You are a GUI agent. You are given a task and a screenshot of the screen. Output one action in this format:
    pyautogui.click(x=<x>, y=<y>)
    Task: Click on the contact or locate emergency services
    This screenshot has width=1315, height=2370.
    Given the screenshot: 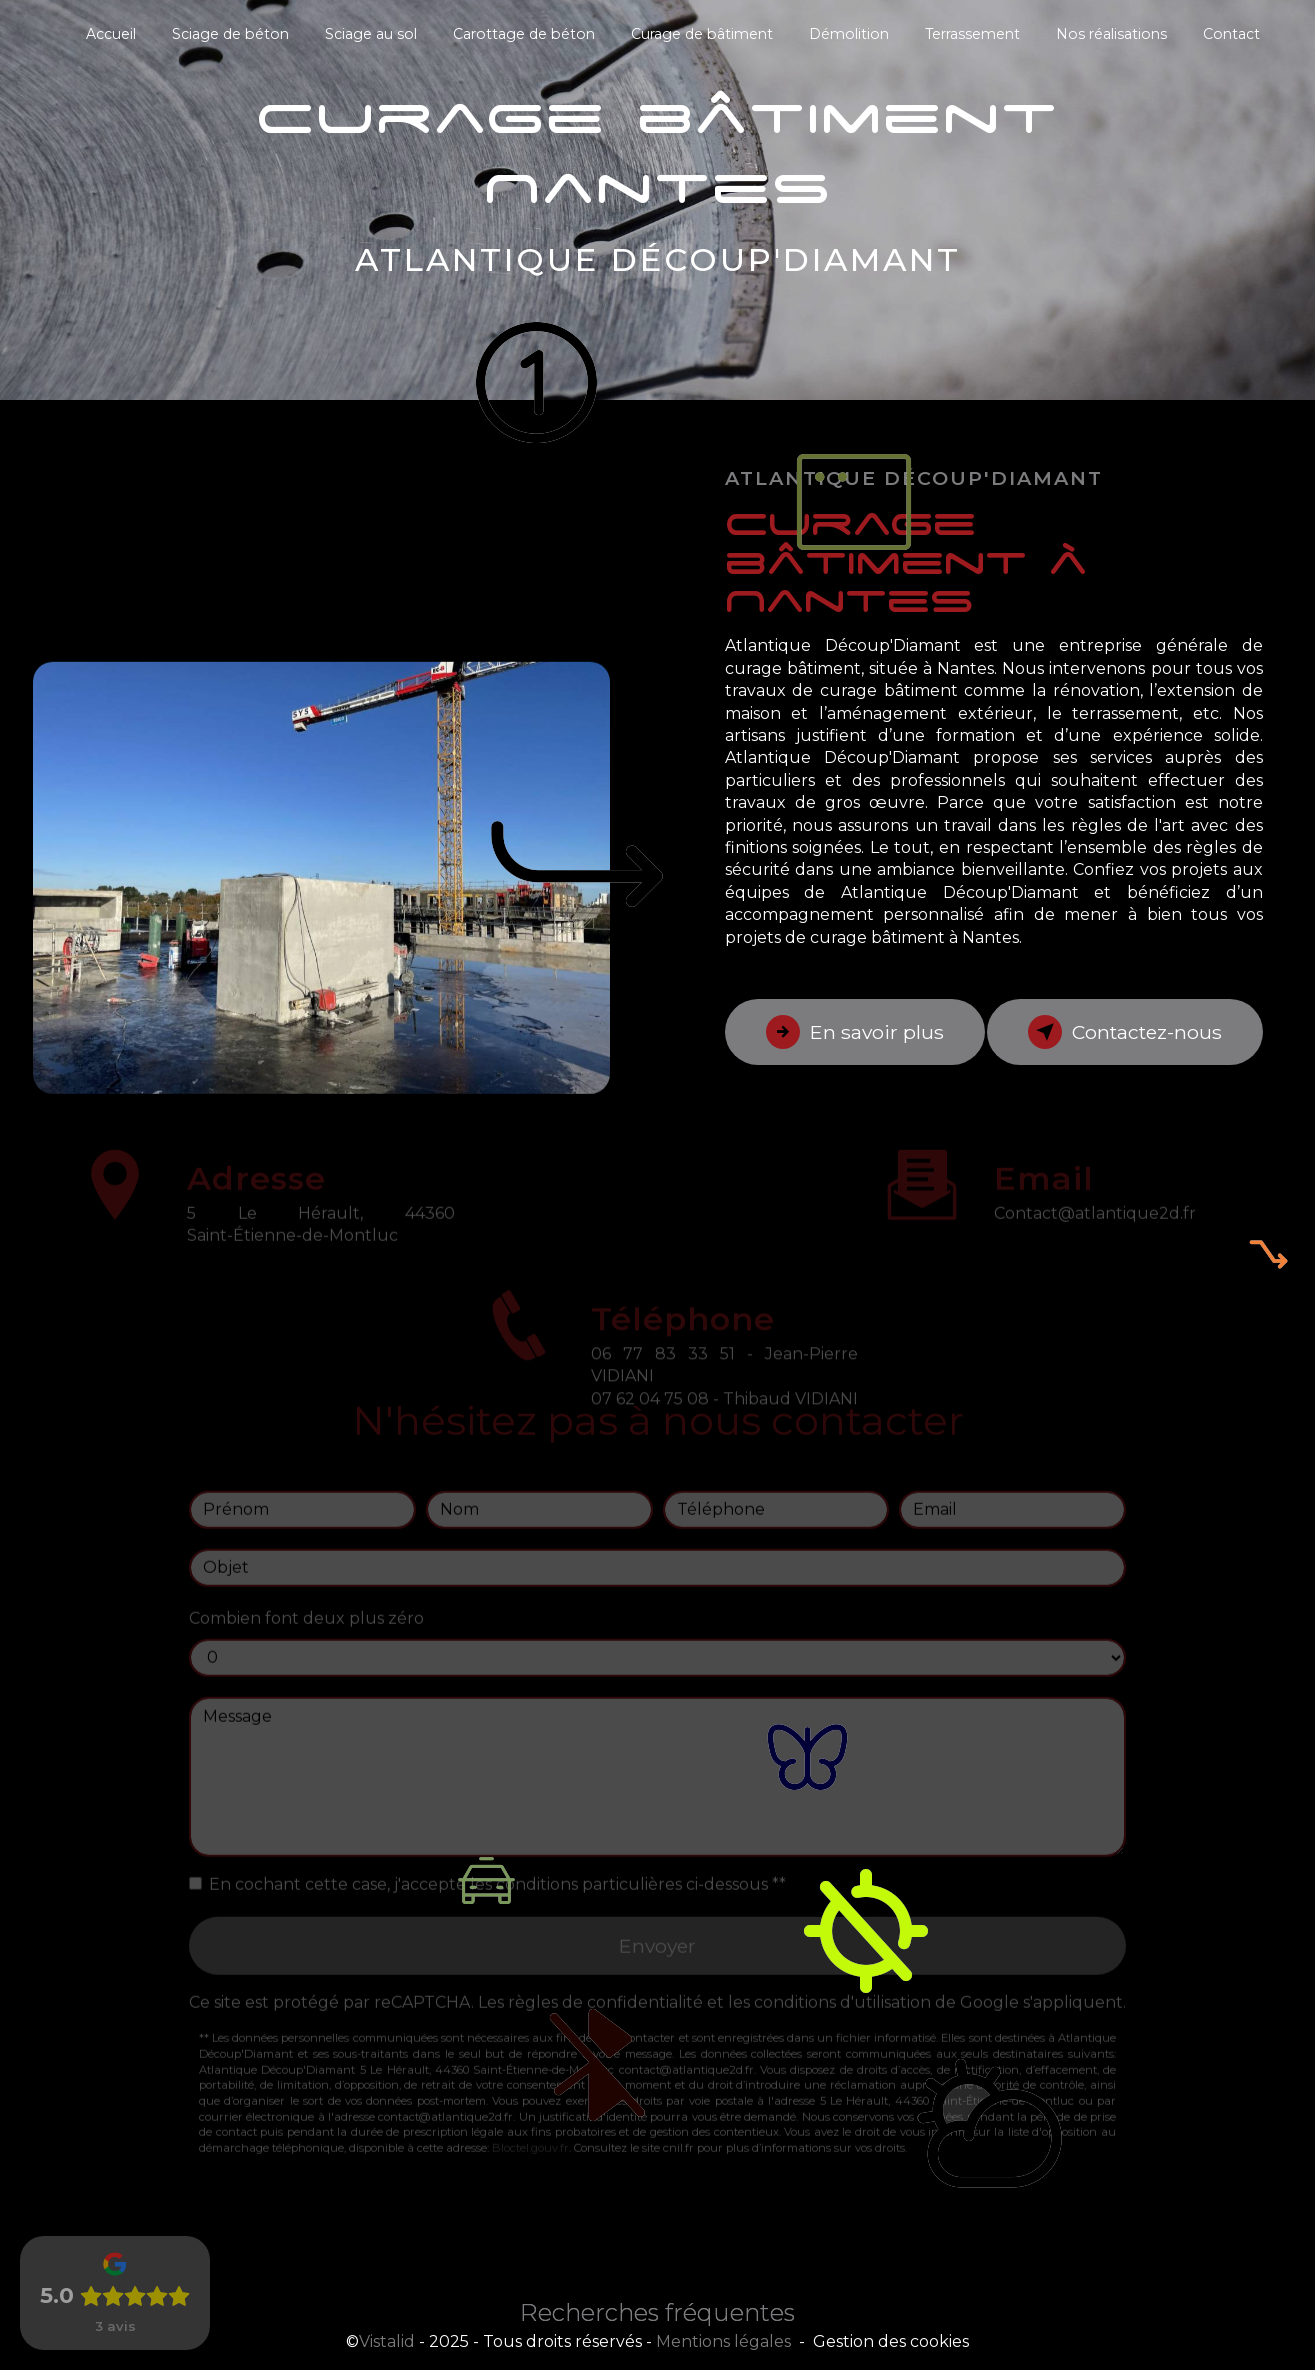 What is the action you would take?
    pyautogui.click(x=486, y=1883)
    